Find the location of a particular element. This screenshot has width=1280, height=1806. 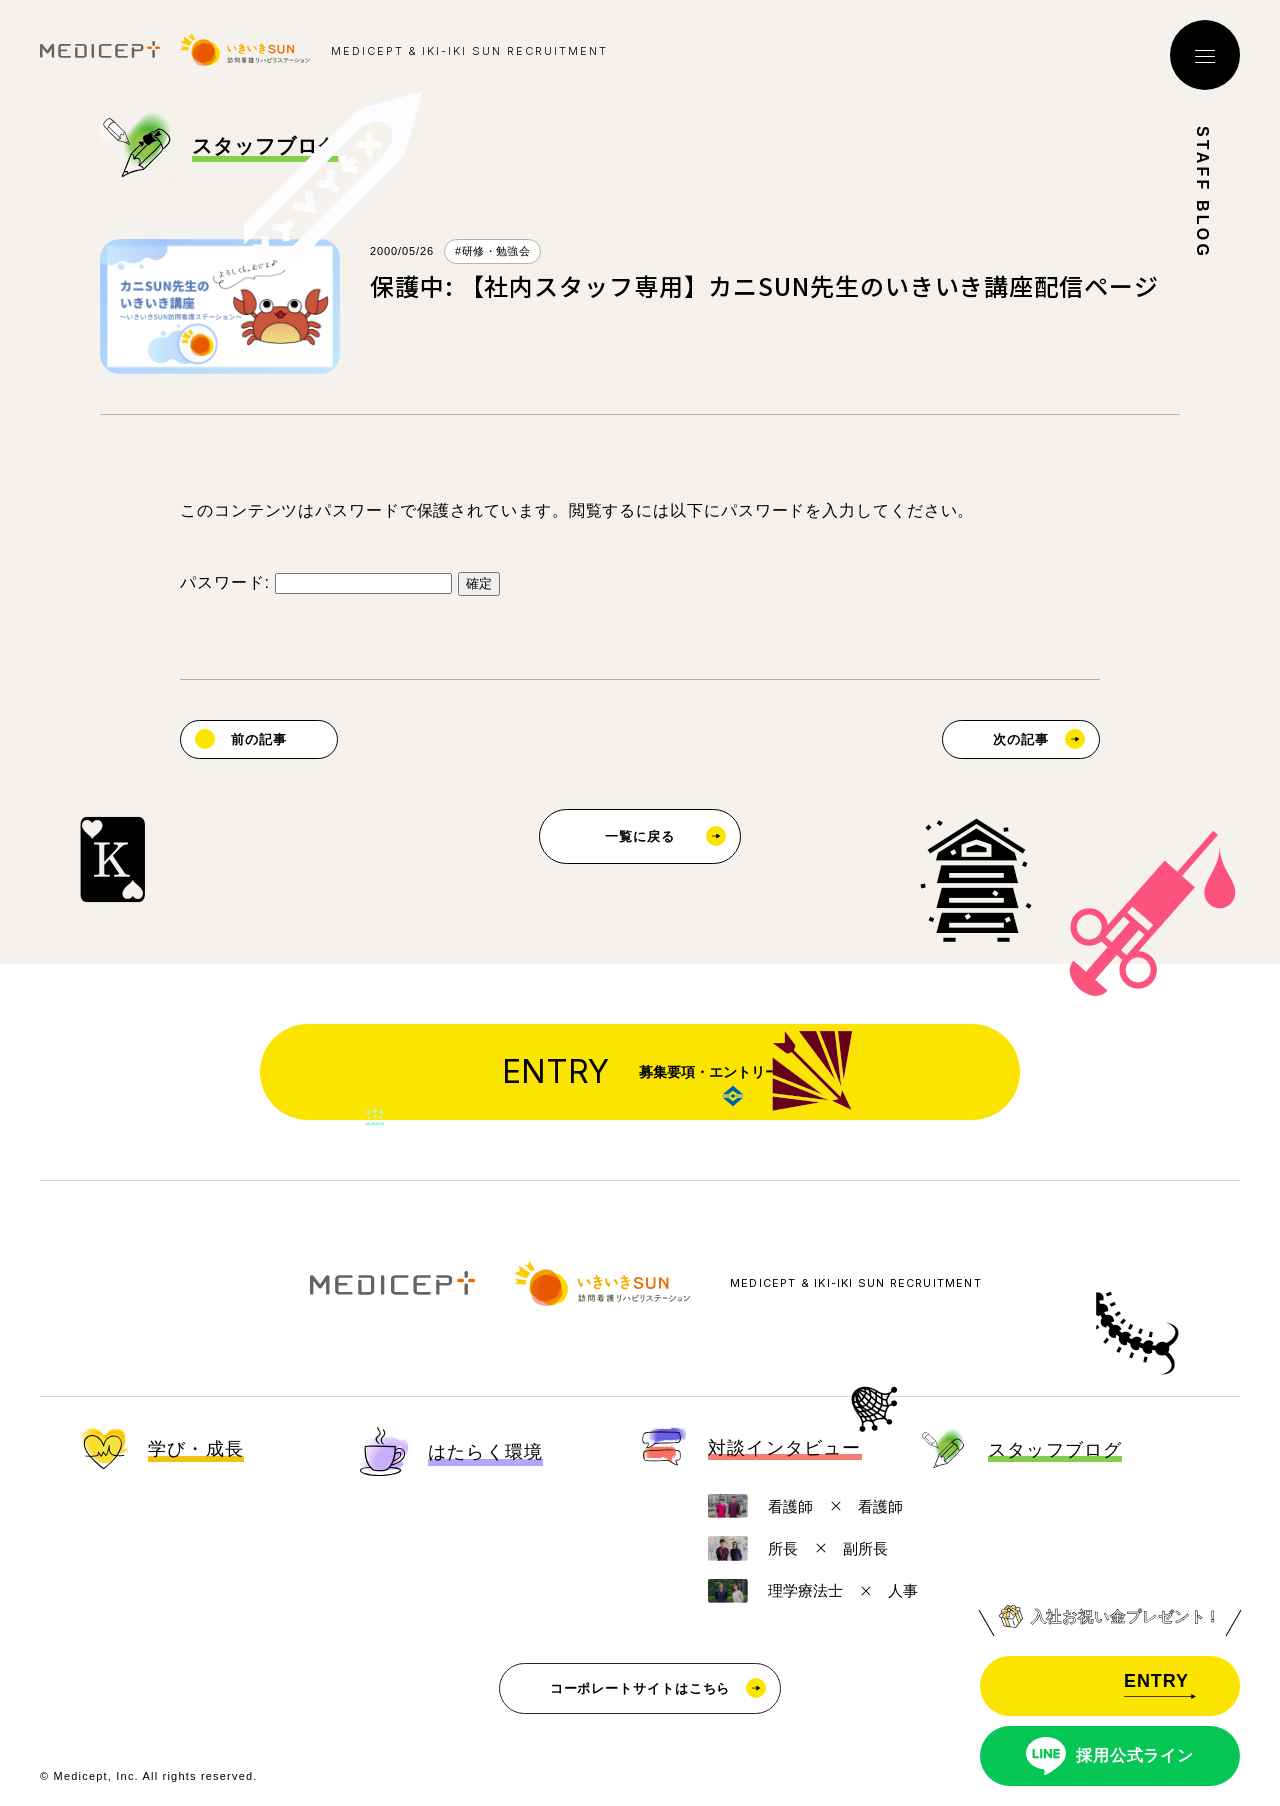

equip a magical or enchanted weapon is located at coordinates (333, 181).